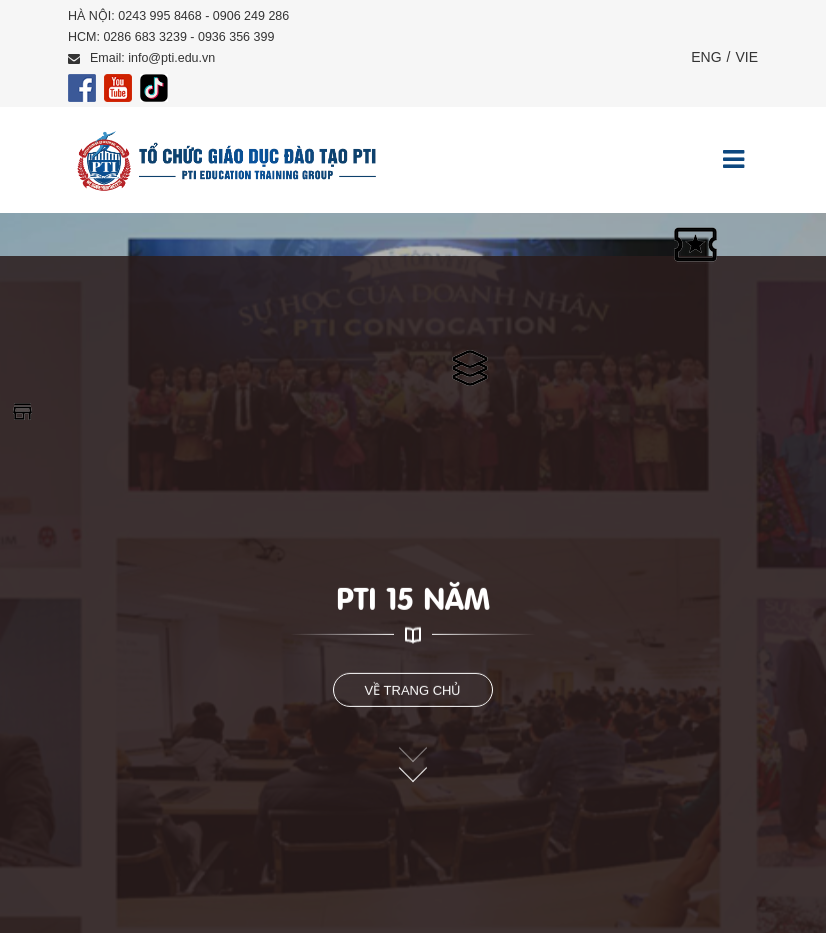 This screenshot has width=826, height=933. What do you see at coordinates (470, 368) in the screenshot?
I see `toggle layer visibility in an editor` at bounding box center [470, 368].